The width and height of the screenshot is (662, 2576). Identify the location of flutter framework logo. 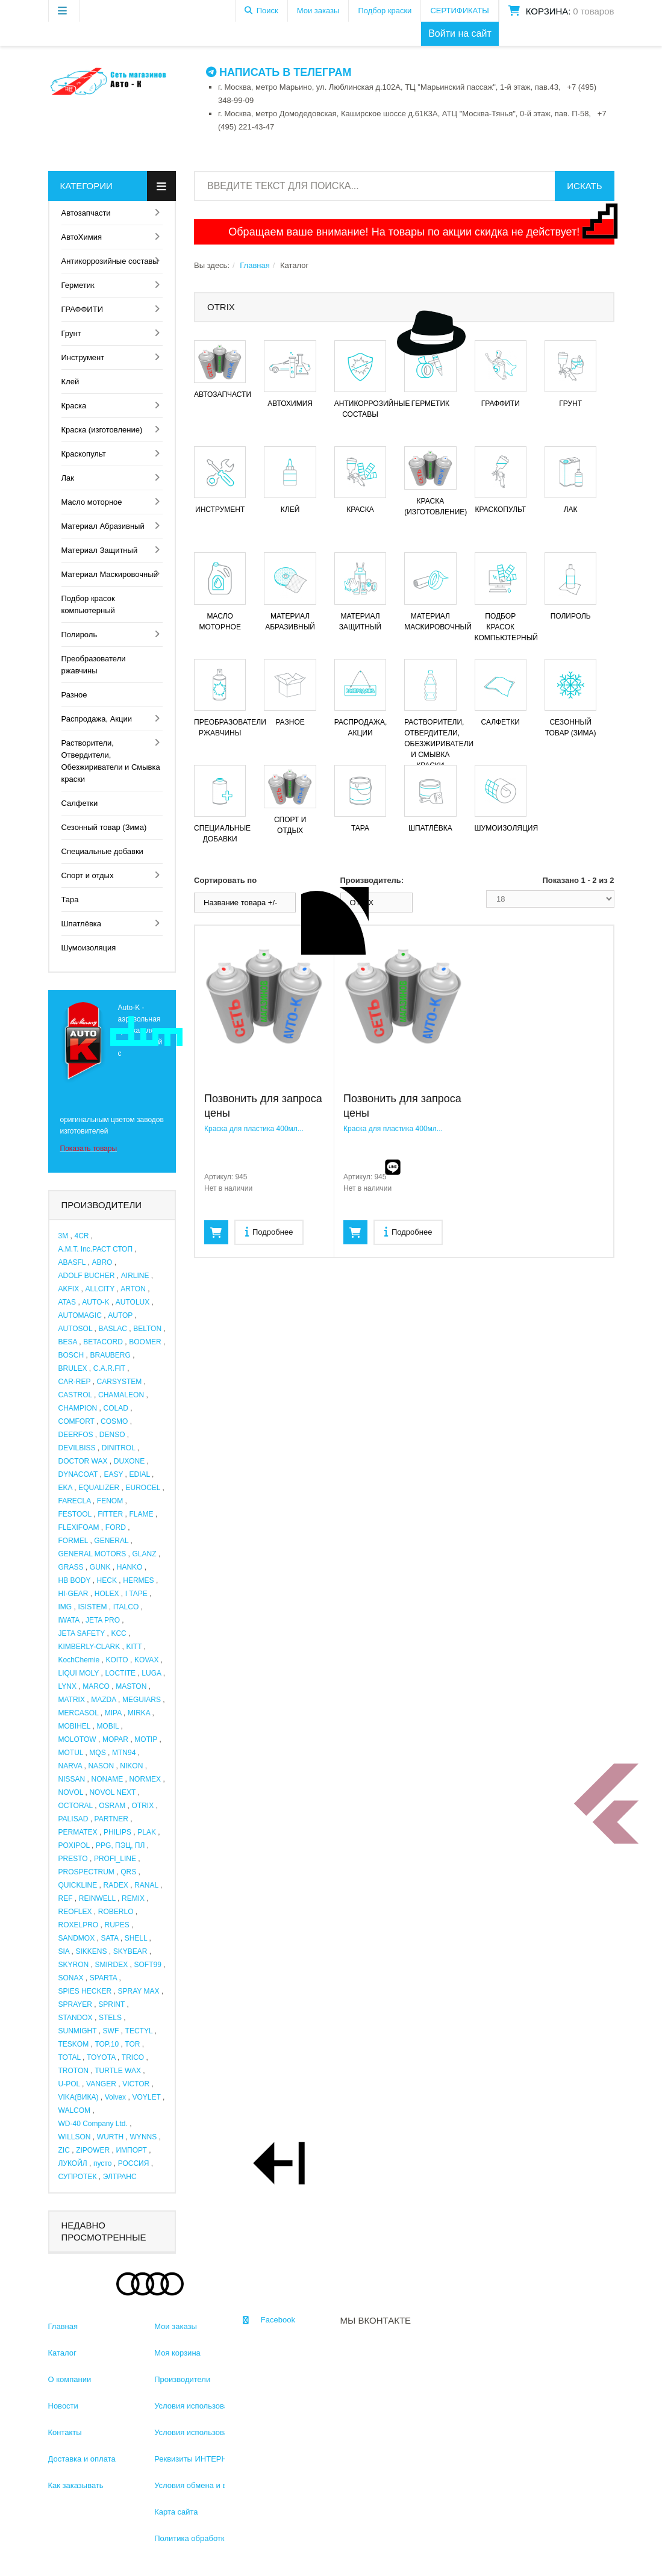
(606, 1803).